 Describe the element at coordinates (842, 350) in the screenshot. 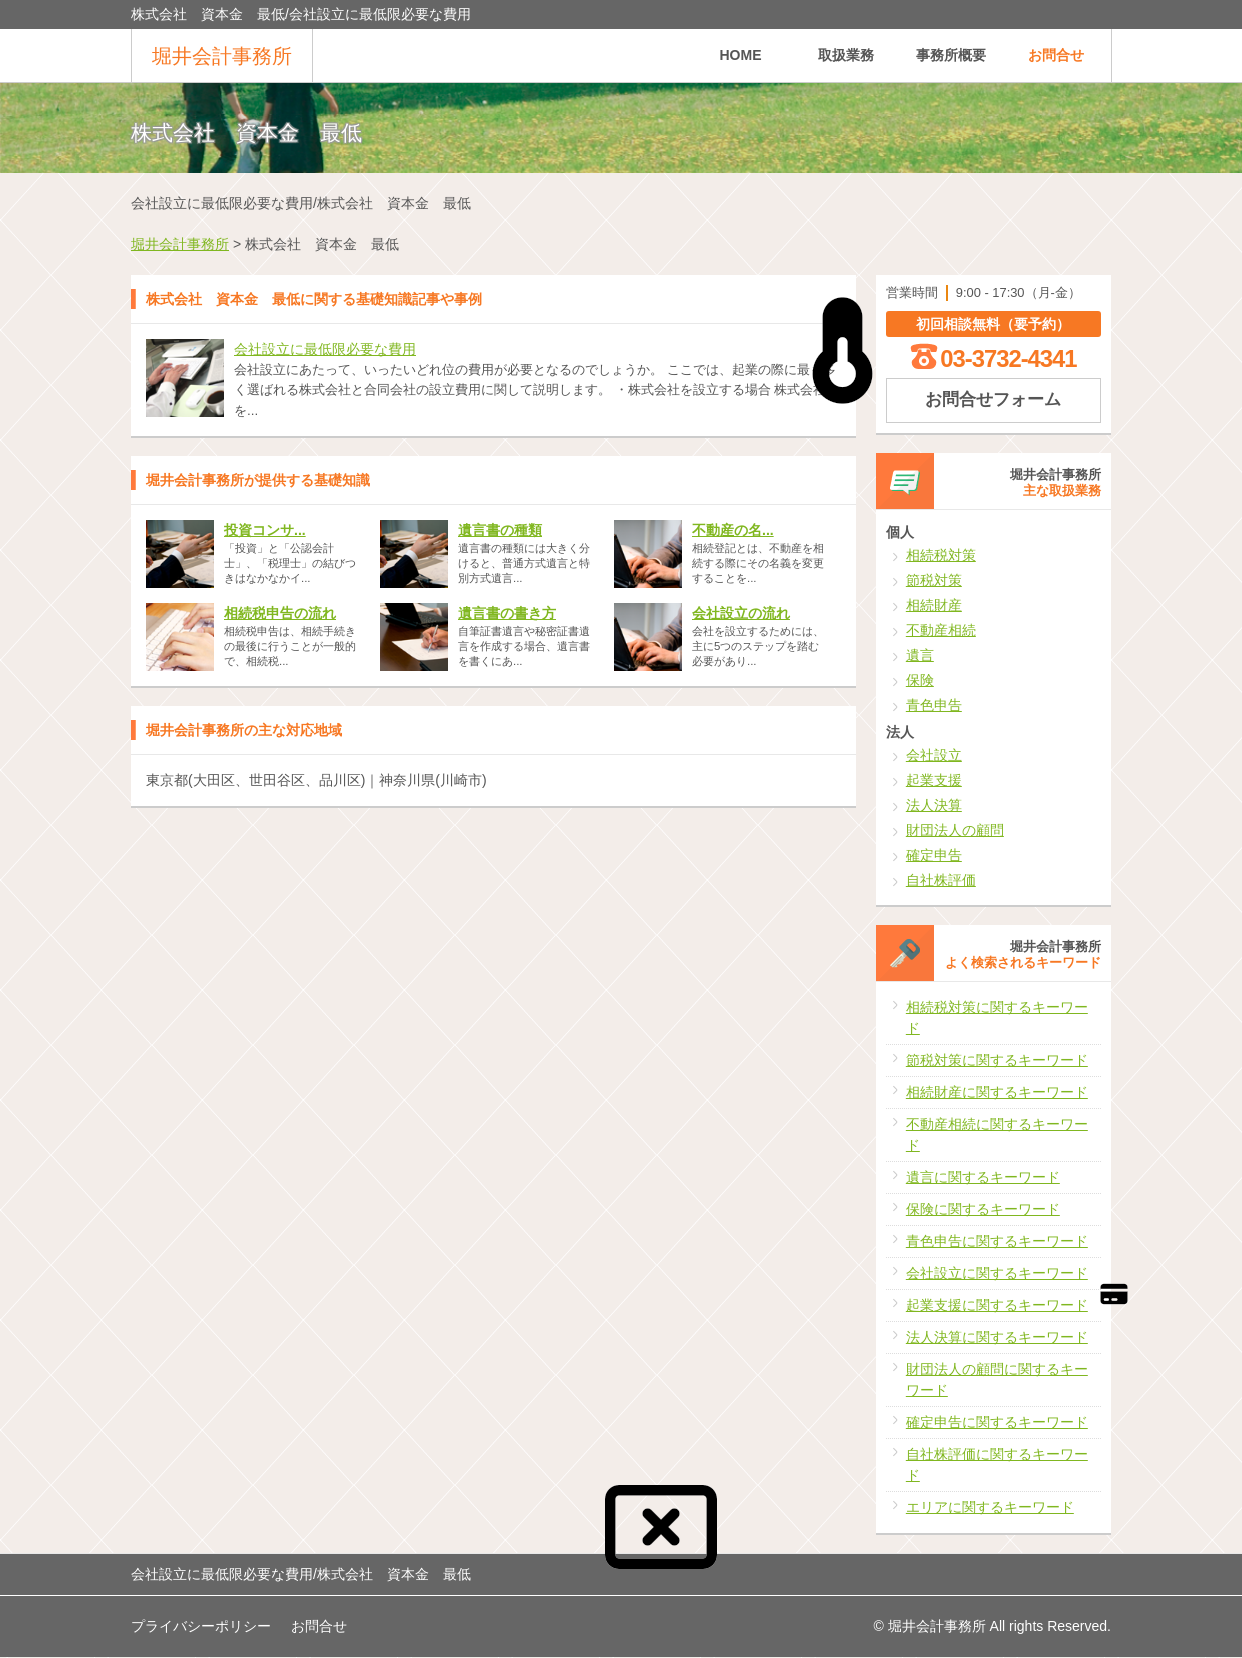

I see `indicates moderate or medium temperature` at that location.